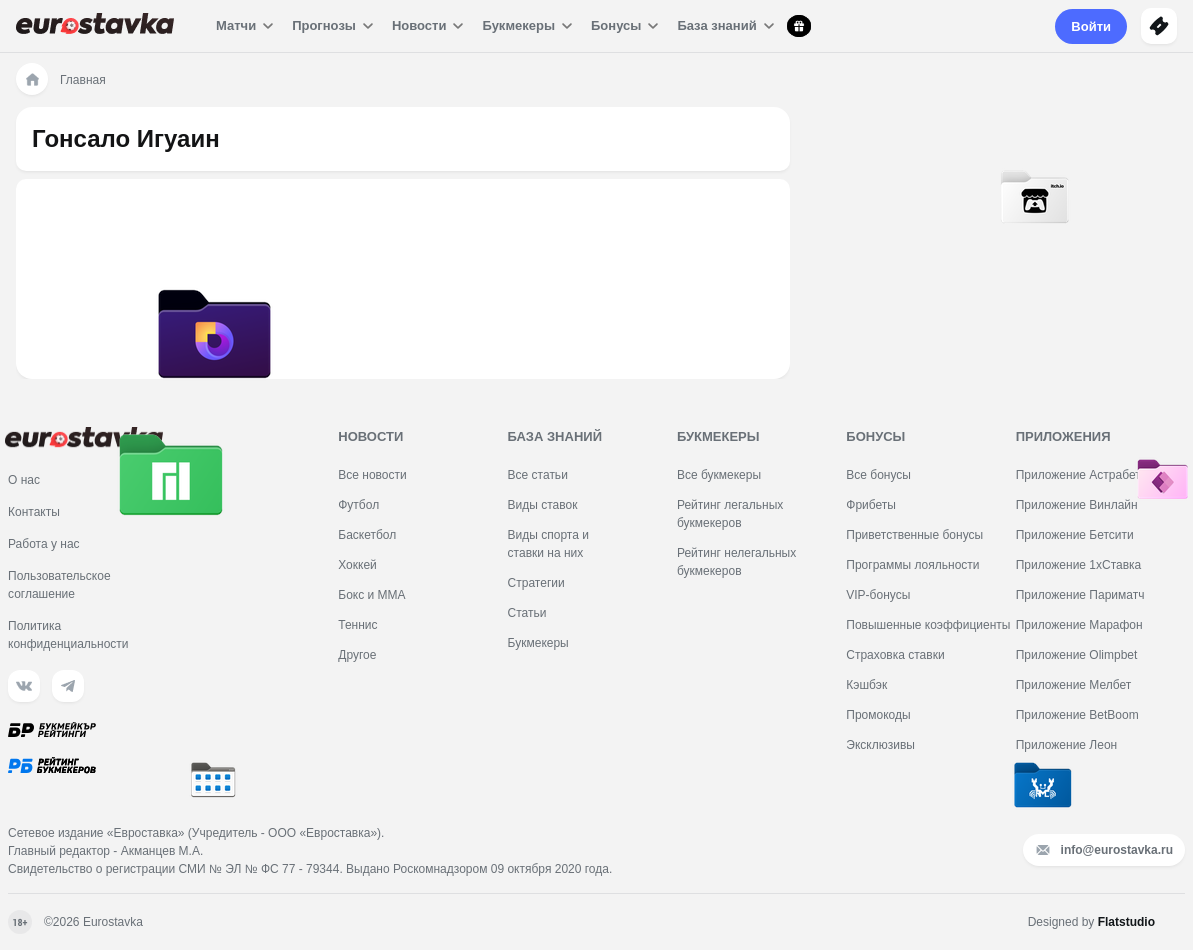 Image resolution: width=1193 pixels, height=950 pixels. What do you see at coordinates (213, 781) in the screenshot?
I see `open program manager folder` at bounding box center [213, 781].